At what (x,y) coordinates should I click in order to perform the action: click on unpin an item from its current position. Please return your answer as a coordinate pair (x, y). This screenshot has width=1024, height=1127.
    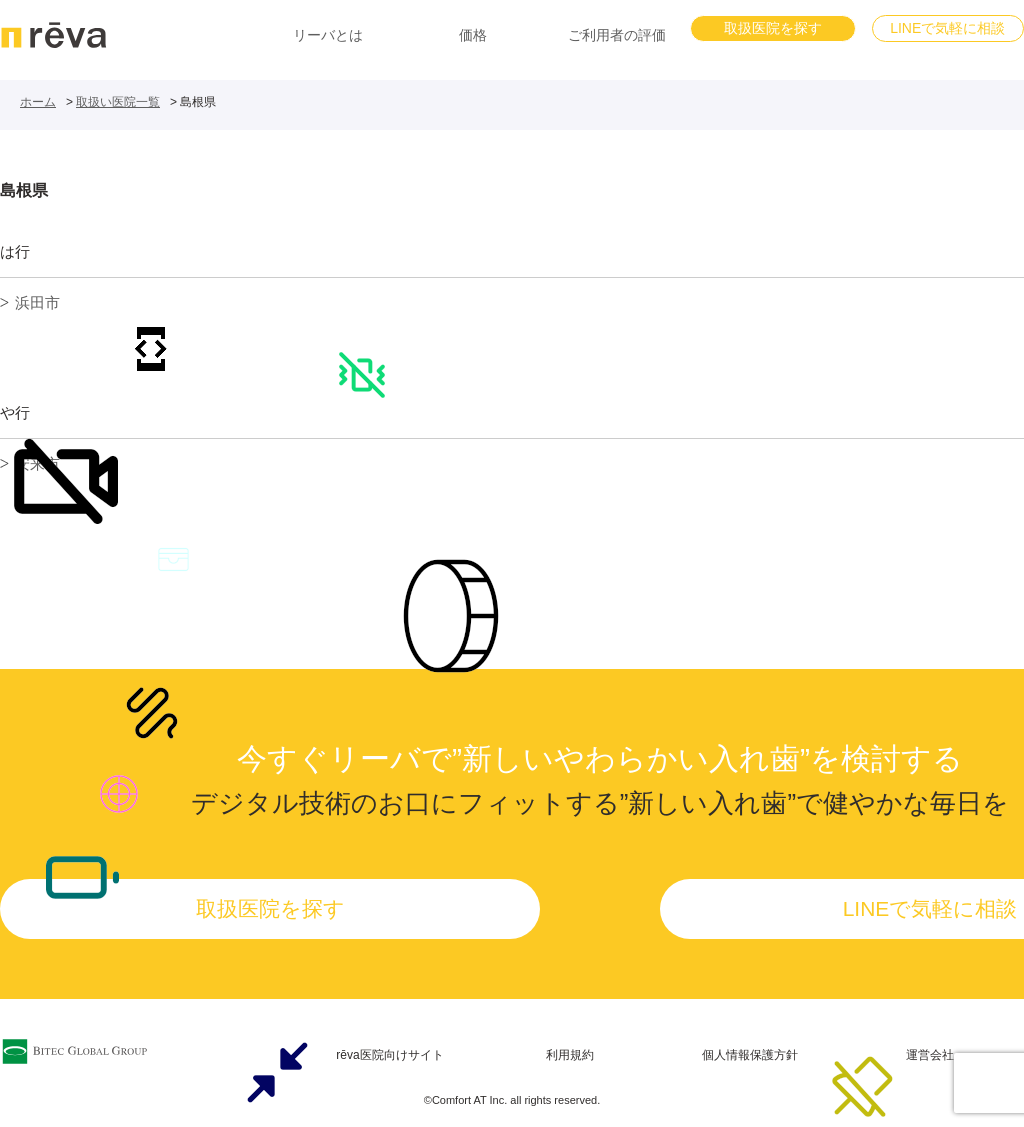
    Looking at the image, I should click on (860, 1089).